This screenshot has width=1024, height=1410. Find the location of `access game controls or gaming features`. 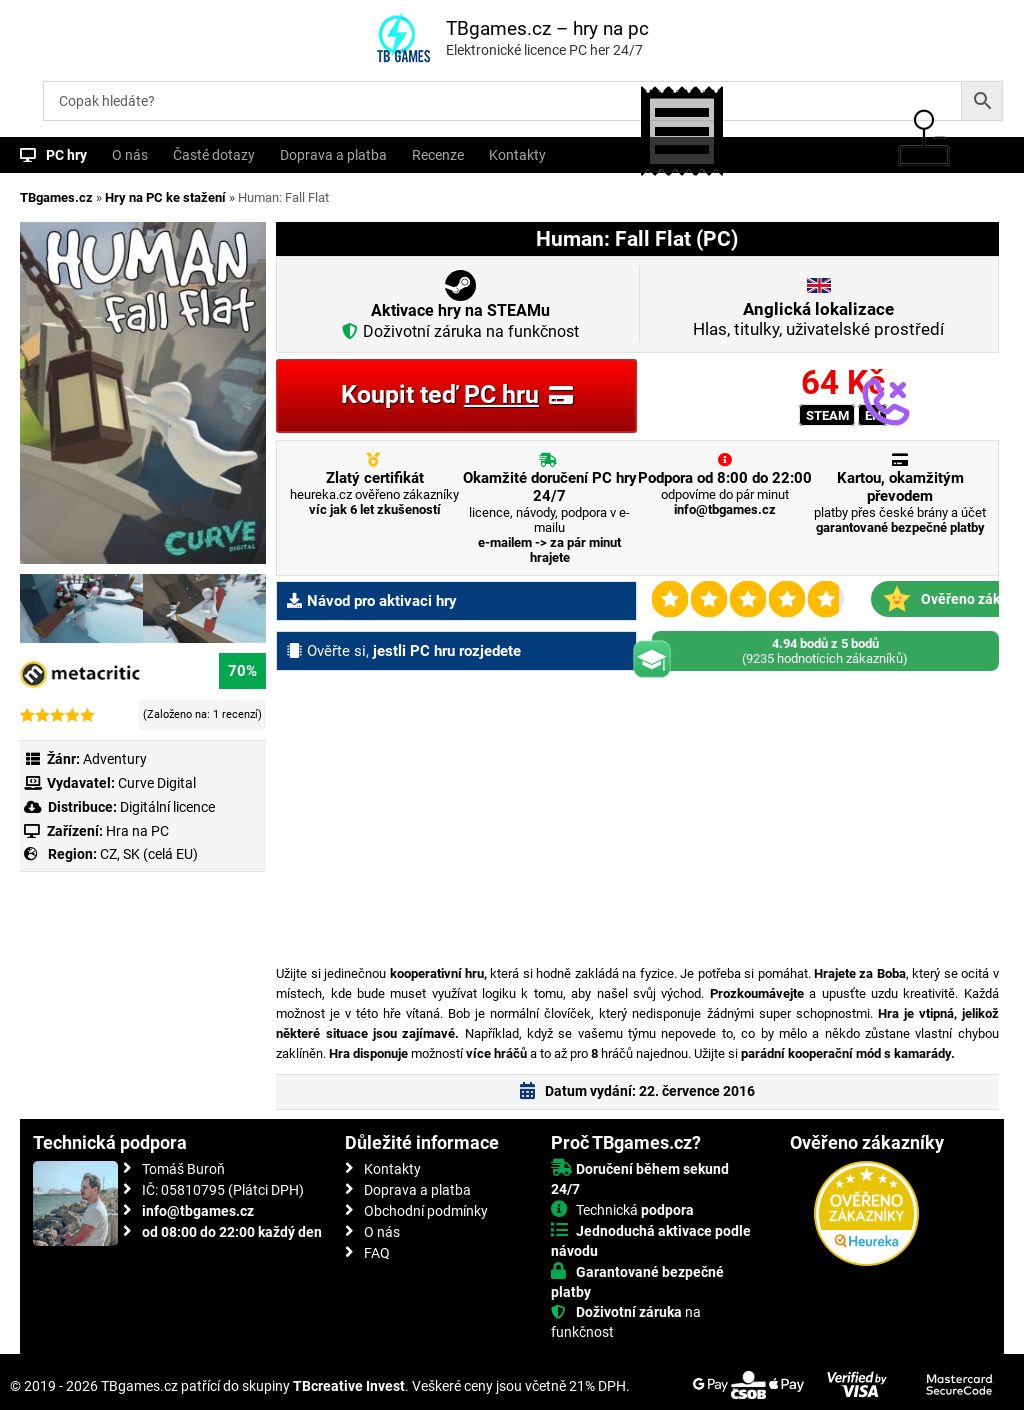

access game controls or gaming features is located at coordinates (924, 140).